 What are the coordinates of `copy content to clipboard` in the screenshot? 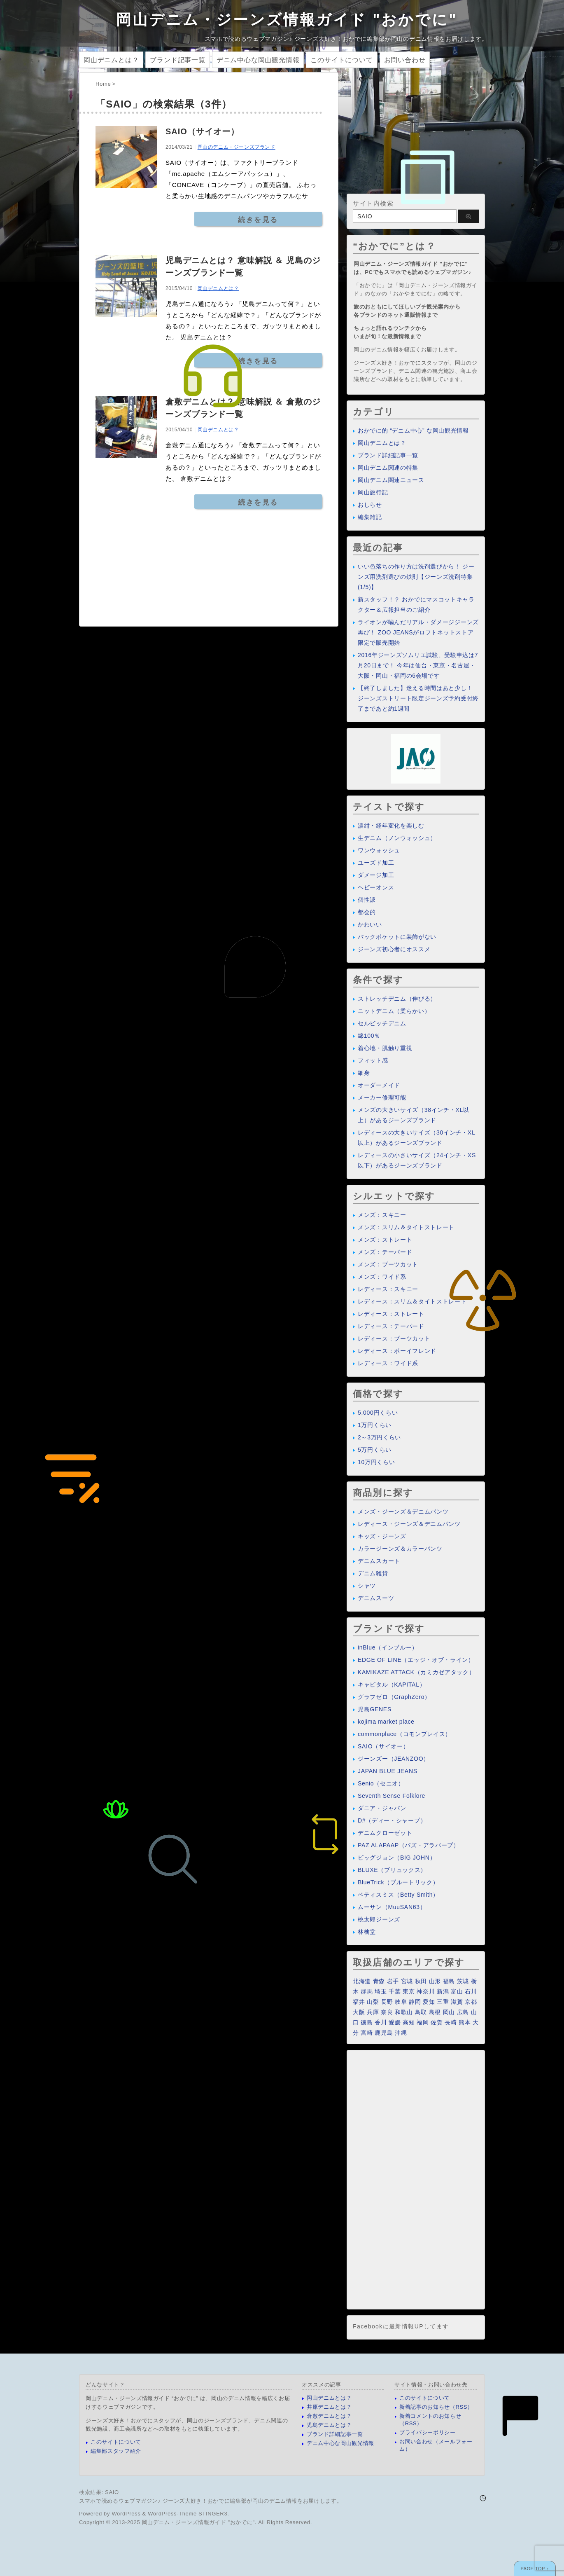 It's located at (427, 177).